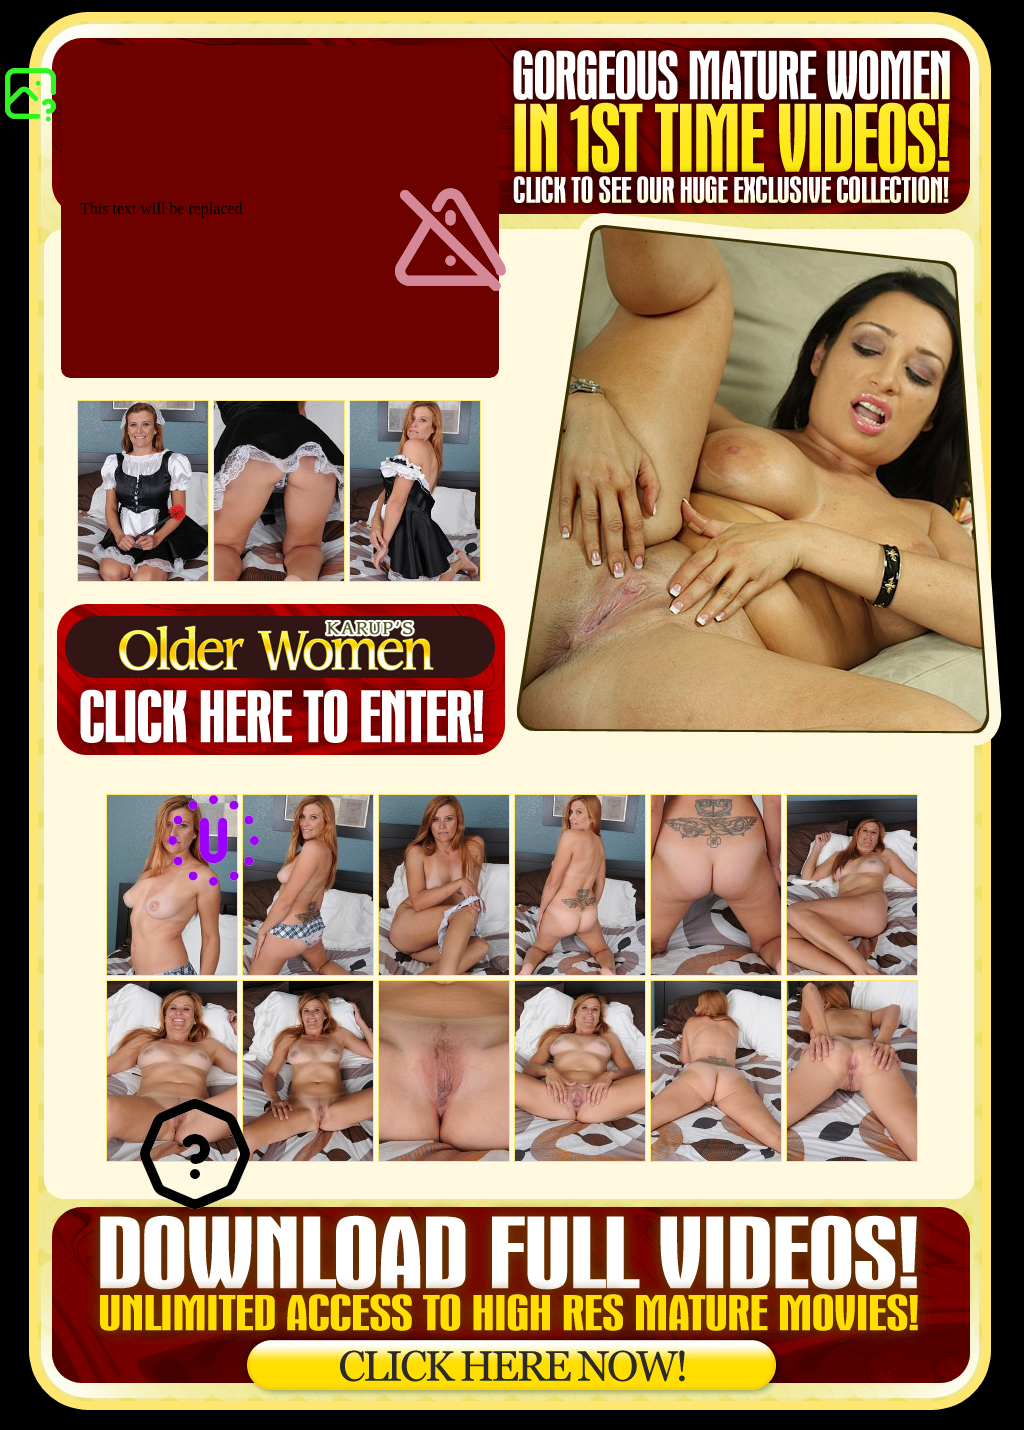 The width and height of the screenshot is (1024, 1430). I want to click on dismiss or disable warning notifications, so click(450, 240).